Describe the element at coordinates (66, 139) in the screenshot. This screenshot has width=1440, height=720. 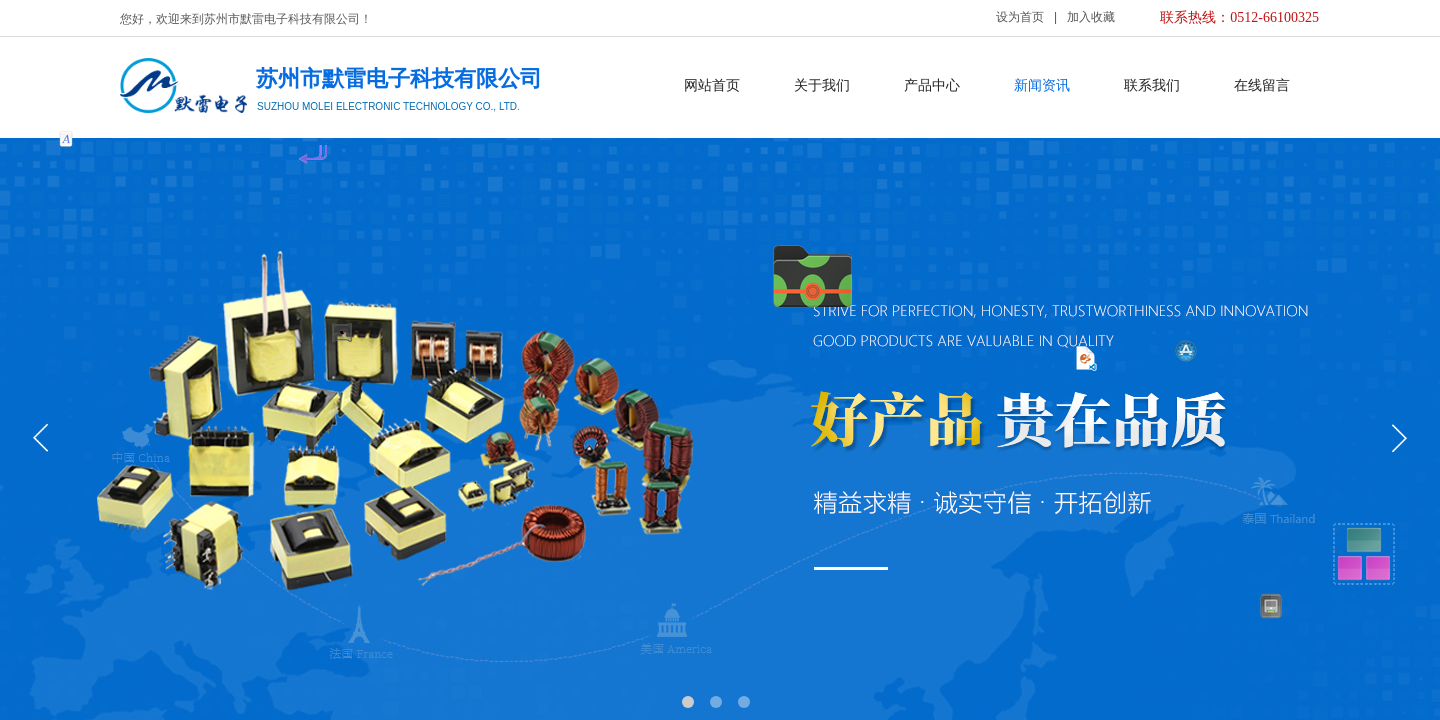
I see `a TrueType font file` at that location.